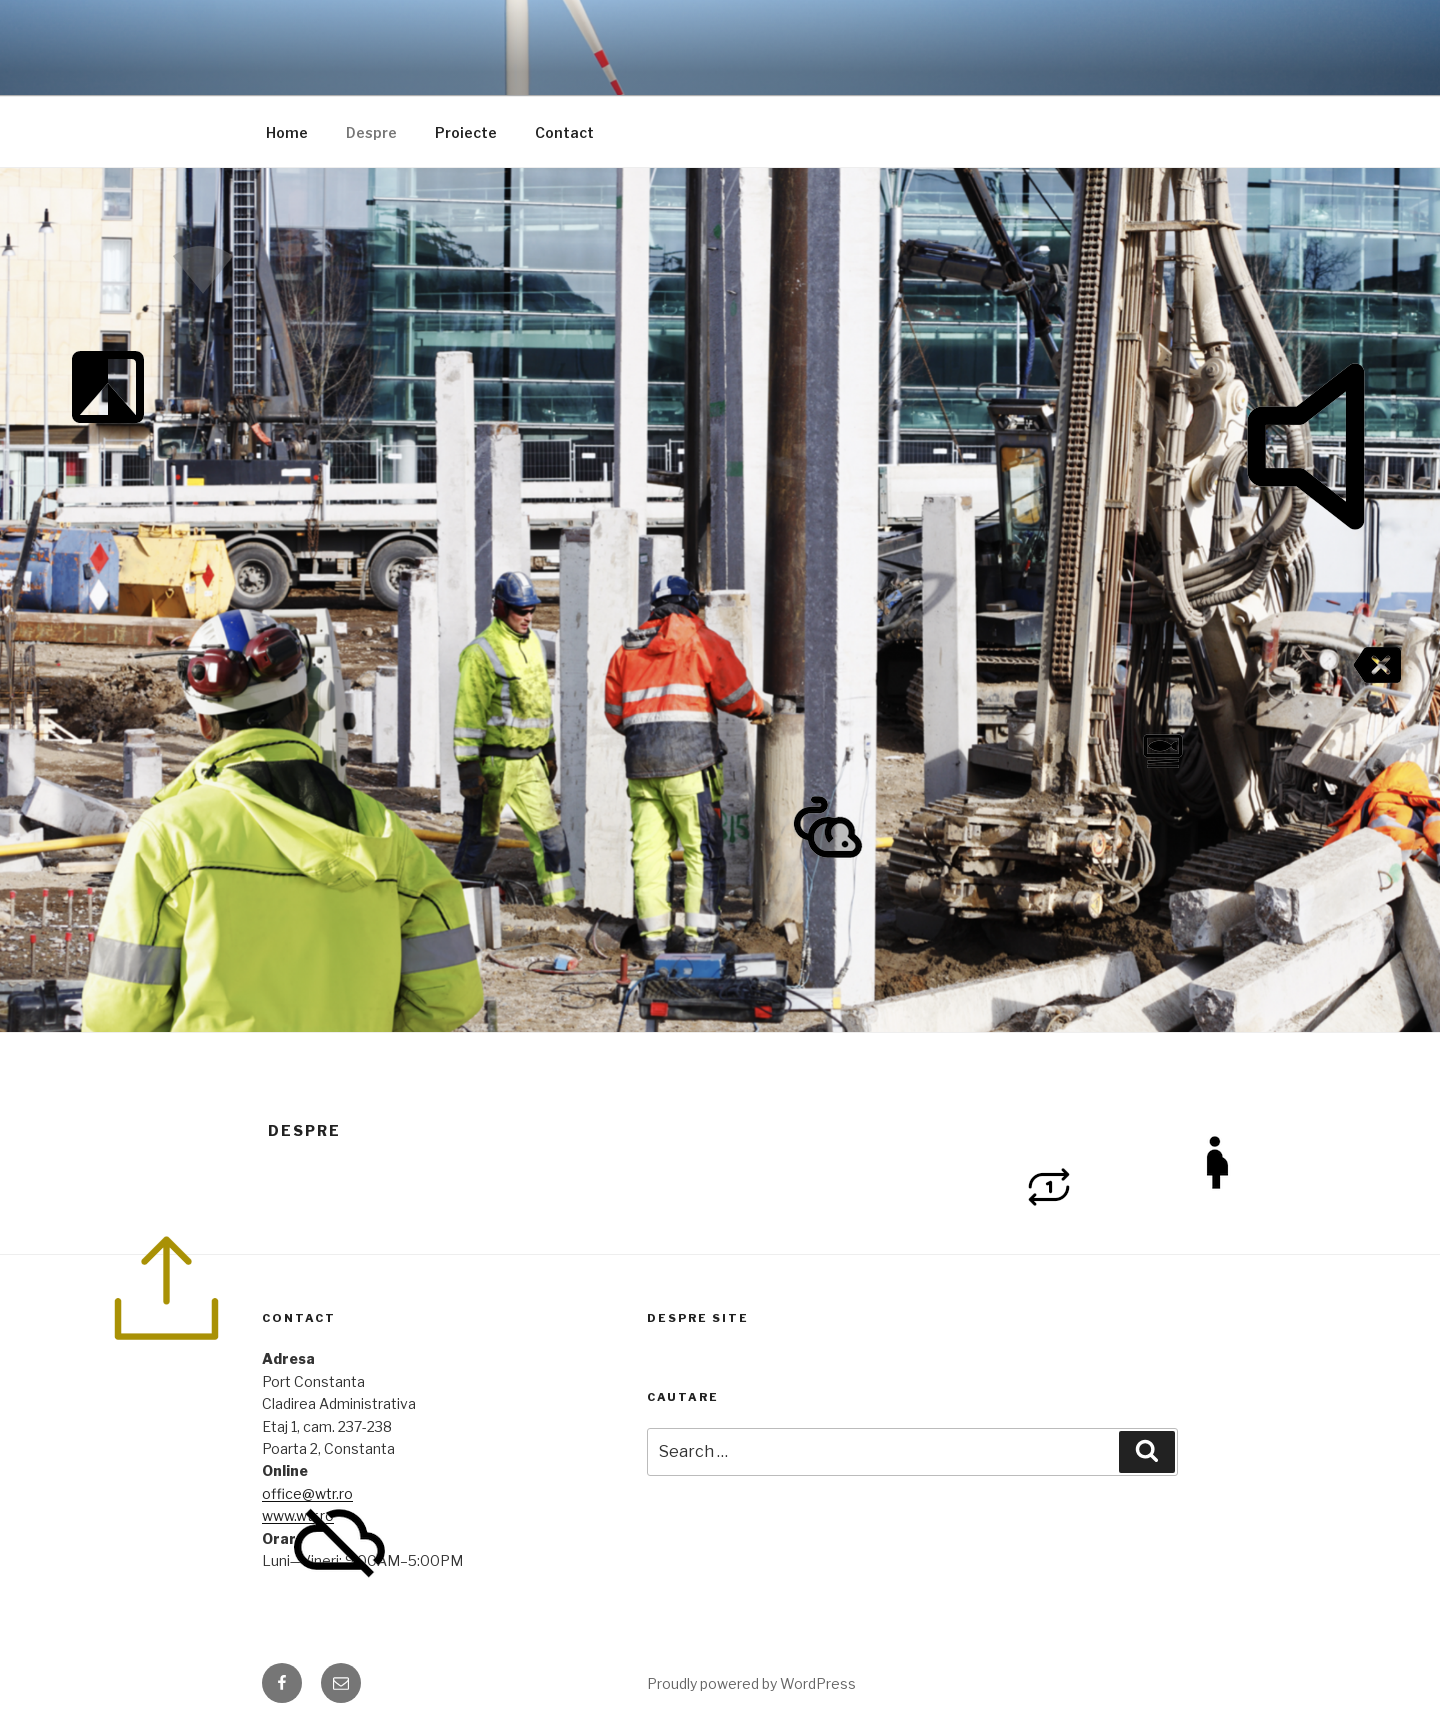  I want to click on request pest control services for rodents, so click(828, 827).